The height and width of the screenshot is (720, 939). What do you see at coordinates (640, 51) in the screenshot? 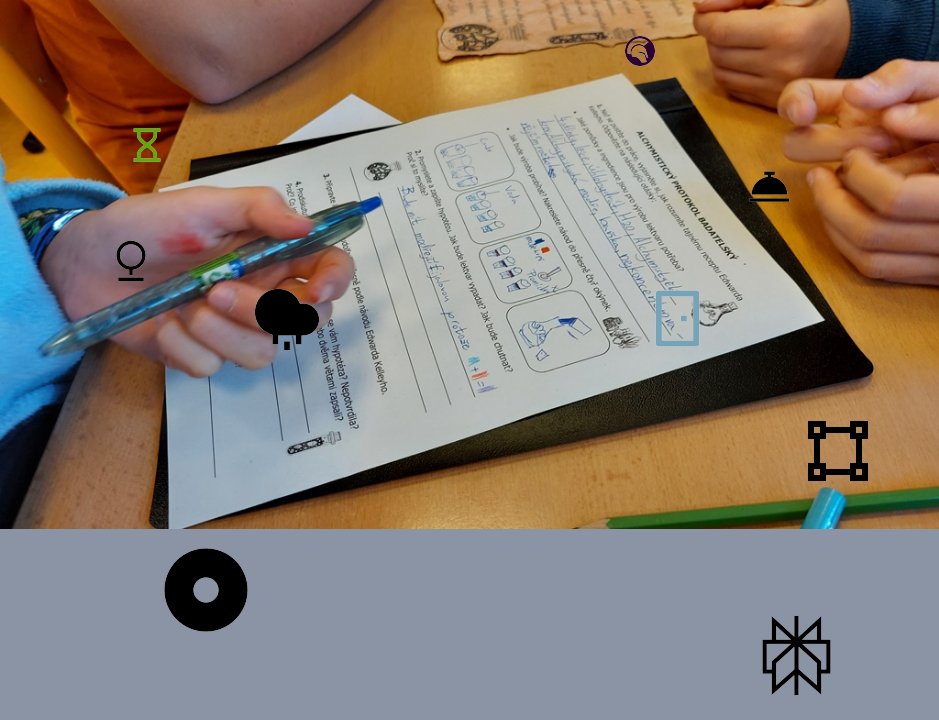
I see `indicates delphi programming environment or IDE` at bounding box center [640, 51].